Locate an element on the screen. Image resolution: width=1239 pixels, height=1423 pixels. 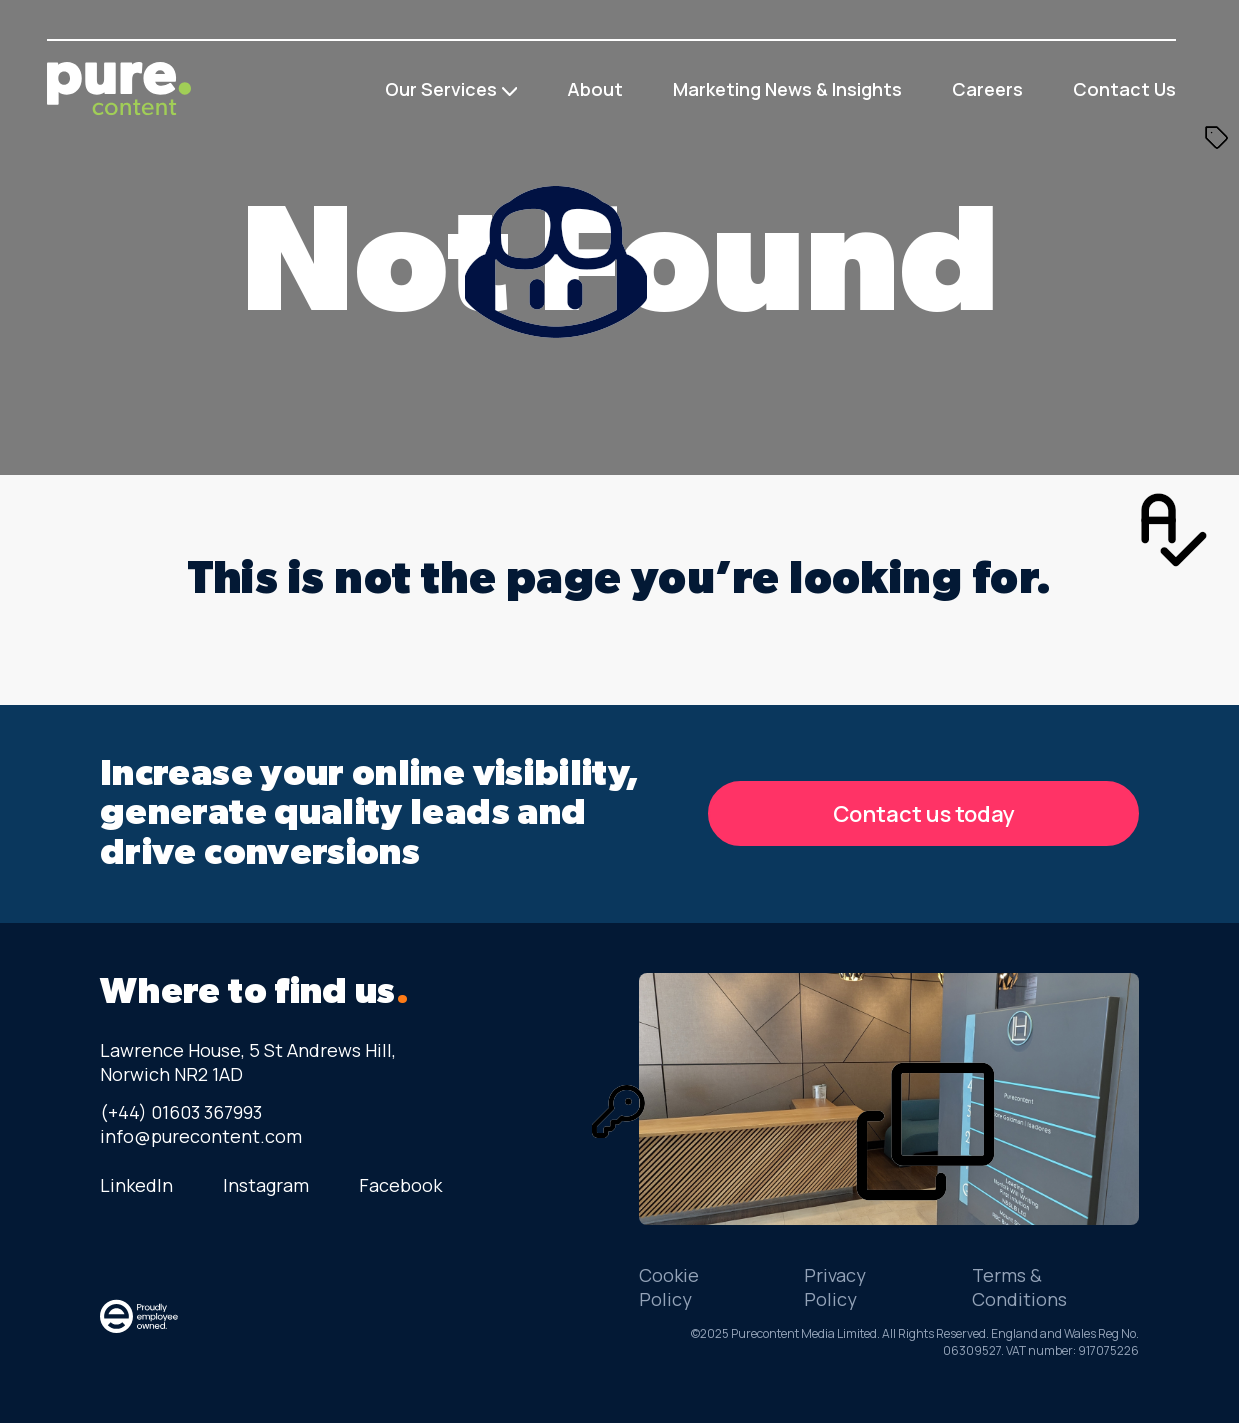
access github copilot AI assistant is located at coordinates (556, 262).